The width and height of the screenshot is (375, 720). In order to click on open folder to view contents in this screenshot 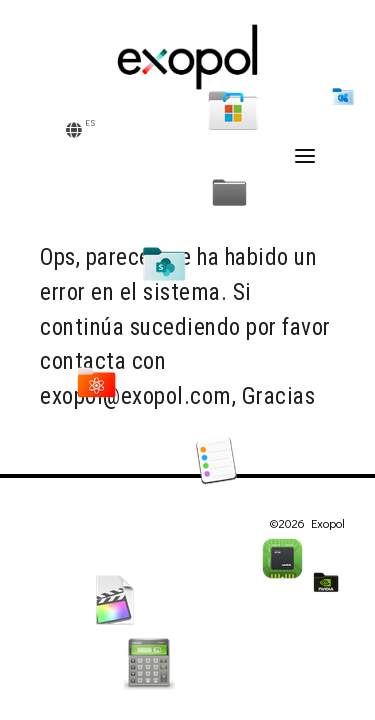, I will do `click(229, 192)`.